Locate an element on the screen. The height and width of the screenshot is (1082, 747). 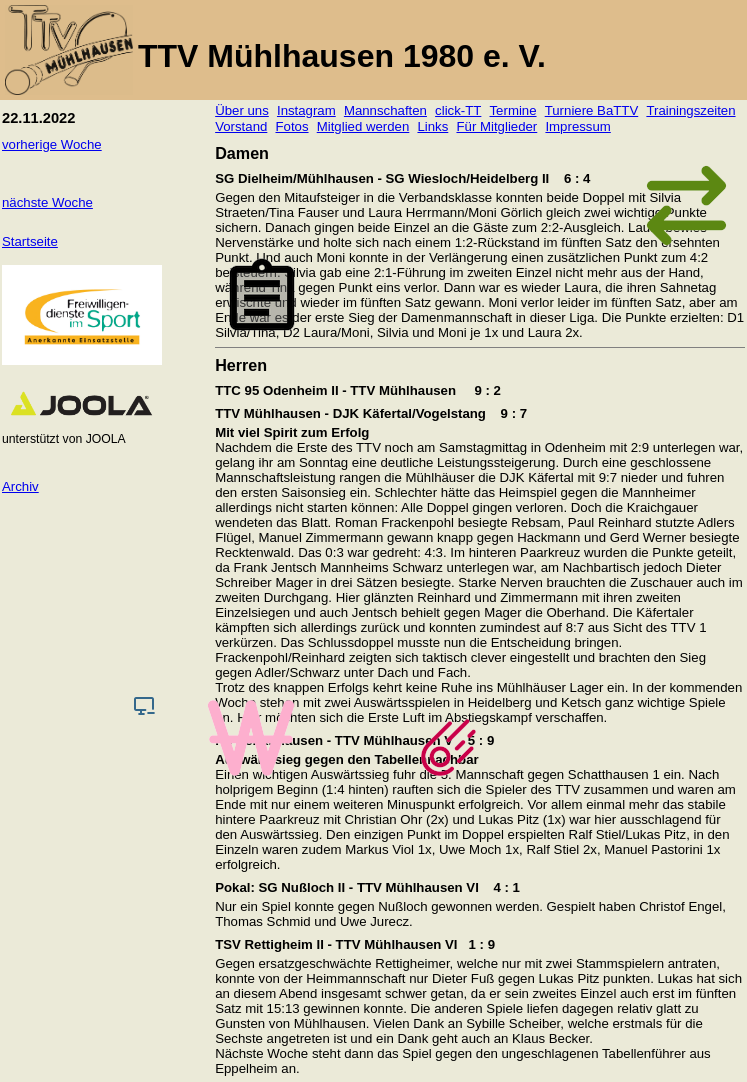
remove a desktop device from your account is located at coordinates (144, 706).